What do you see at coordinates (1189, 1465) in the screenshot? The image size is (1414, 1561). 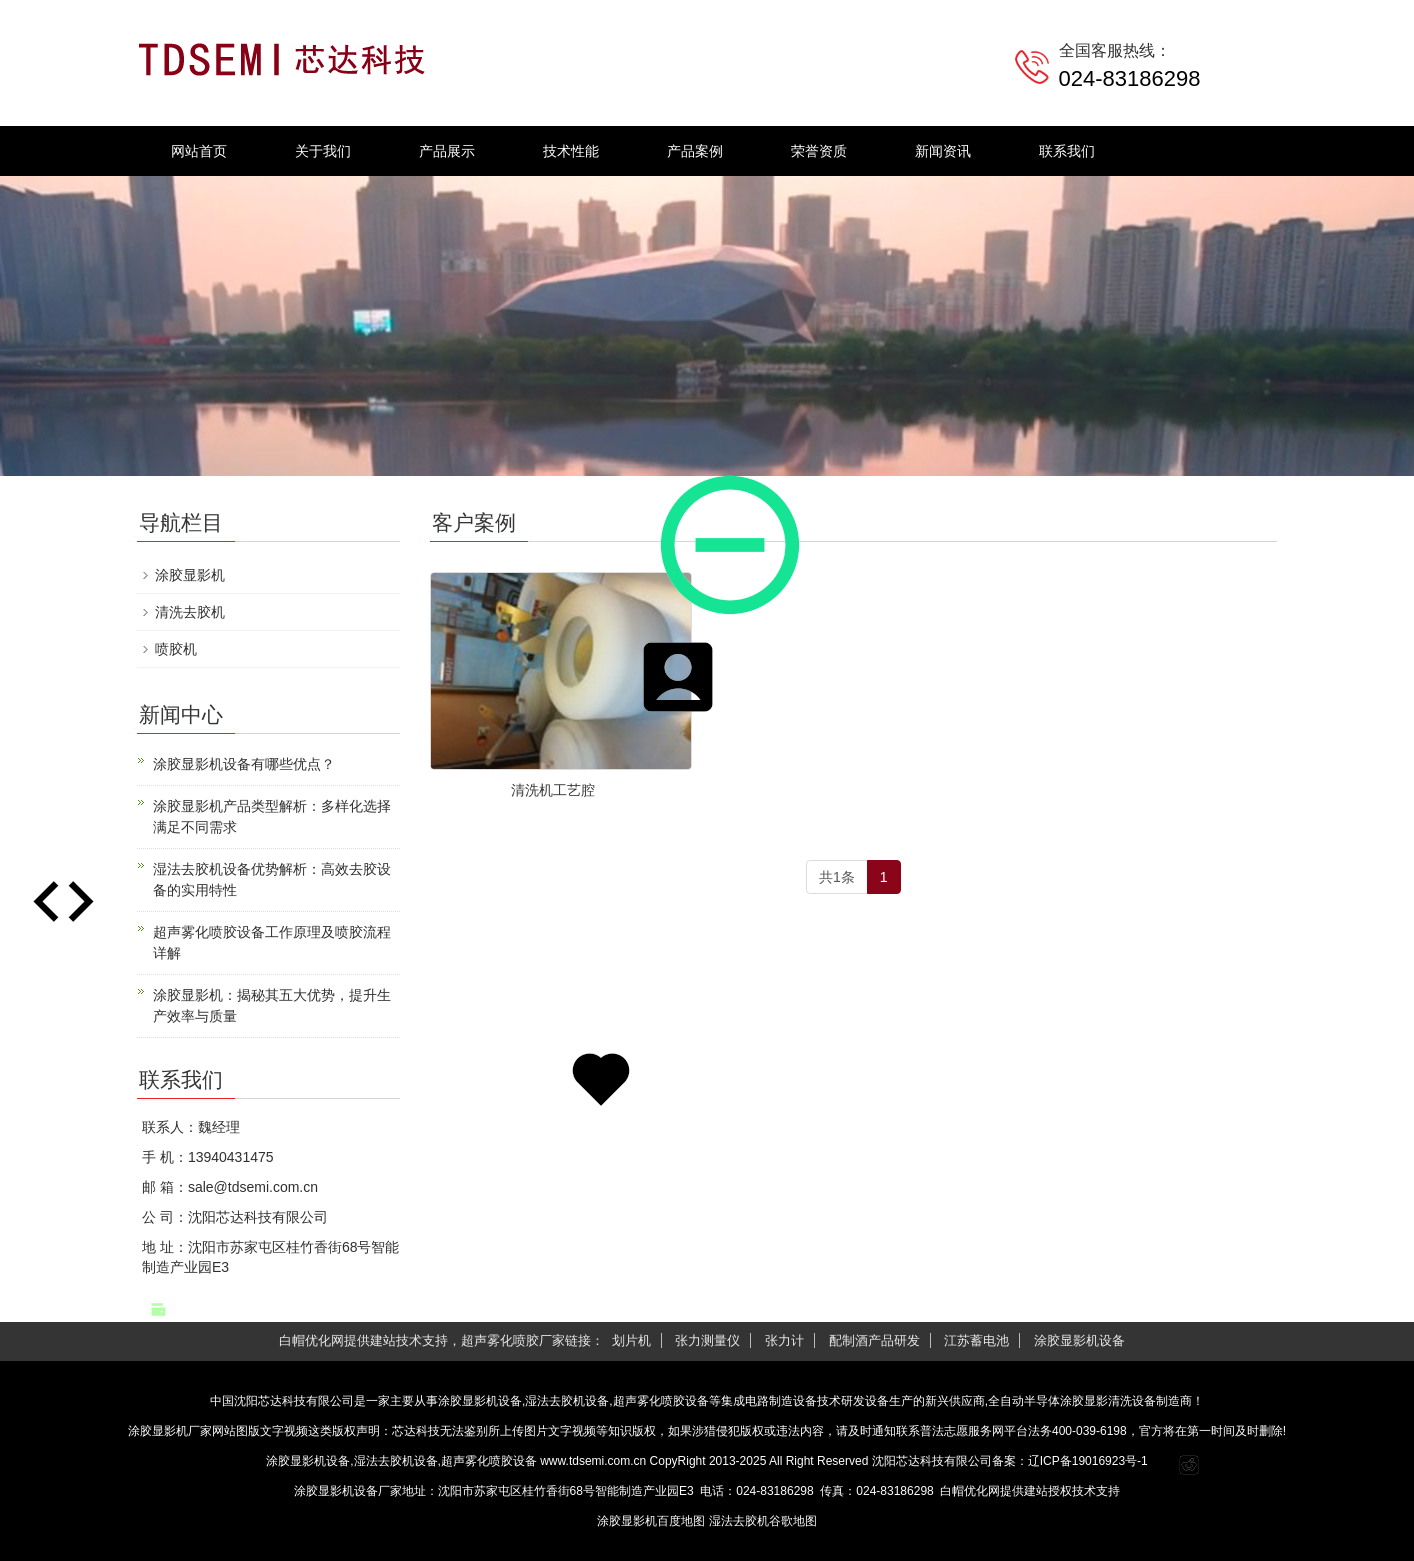 I see `open Reddit app` at bounding box center [1189, 1465].